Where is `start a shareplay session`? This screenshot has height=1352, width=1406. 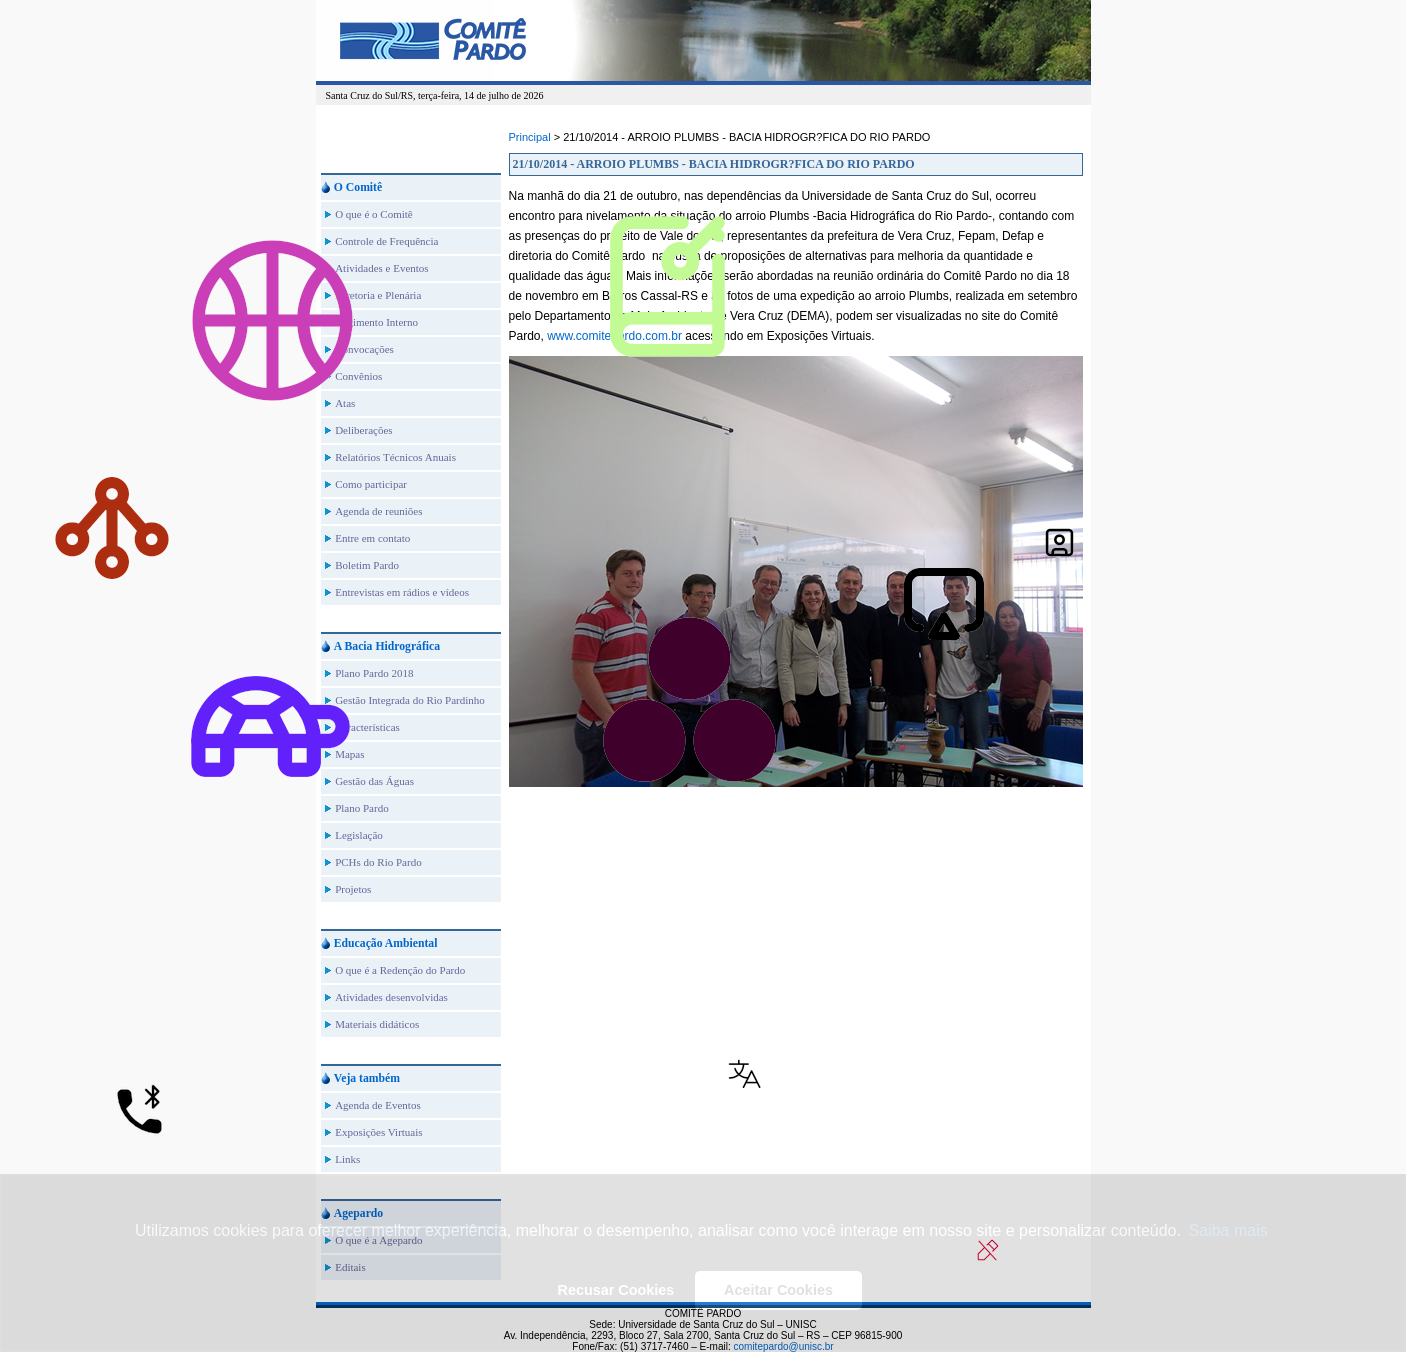 start a shareplay session is located at coordinates (944, 604).